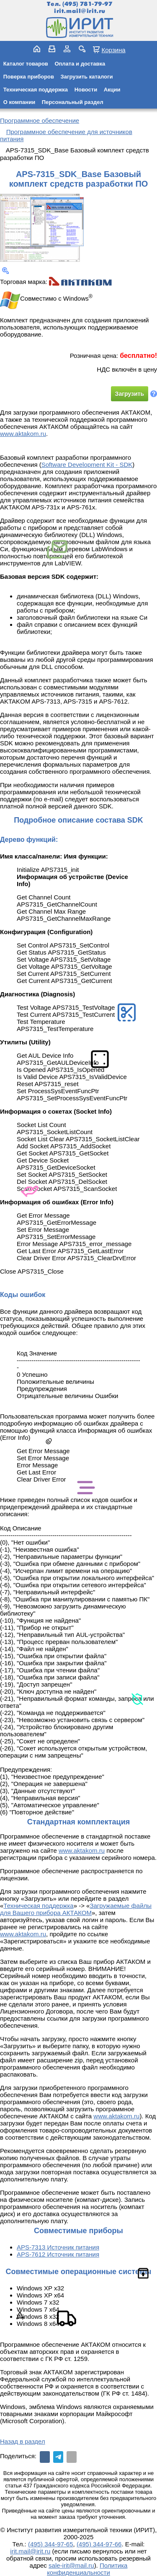 This screenshot has height=2576, width=157. I want to click on open navigation menu, so click(86, 1487).